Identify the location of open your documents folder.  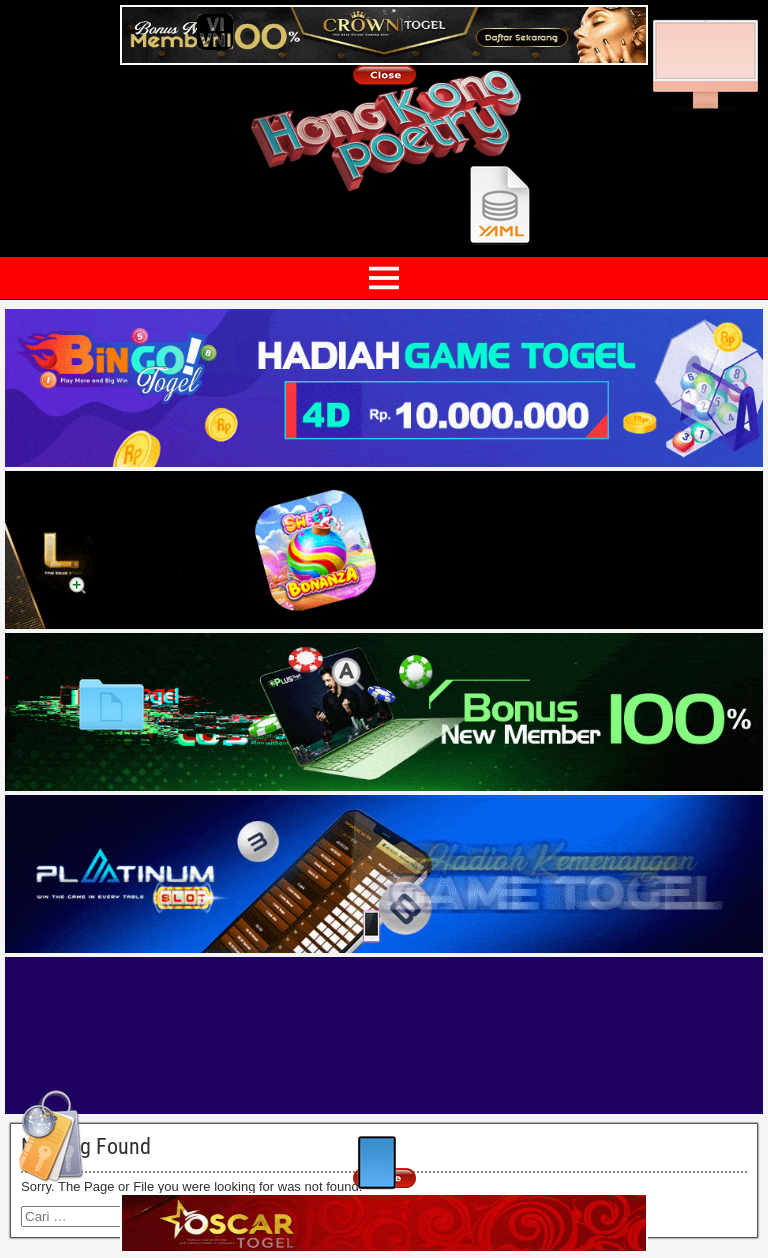
(111, 704).